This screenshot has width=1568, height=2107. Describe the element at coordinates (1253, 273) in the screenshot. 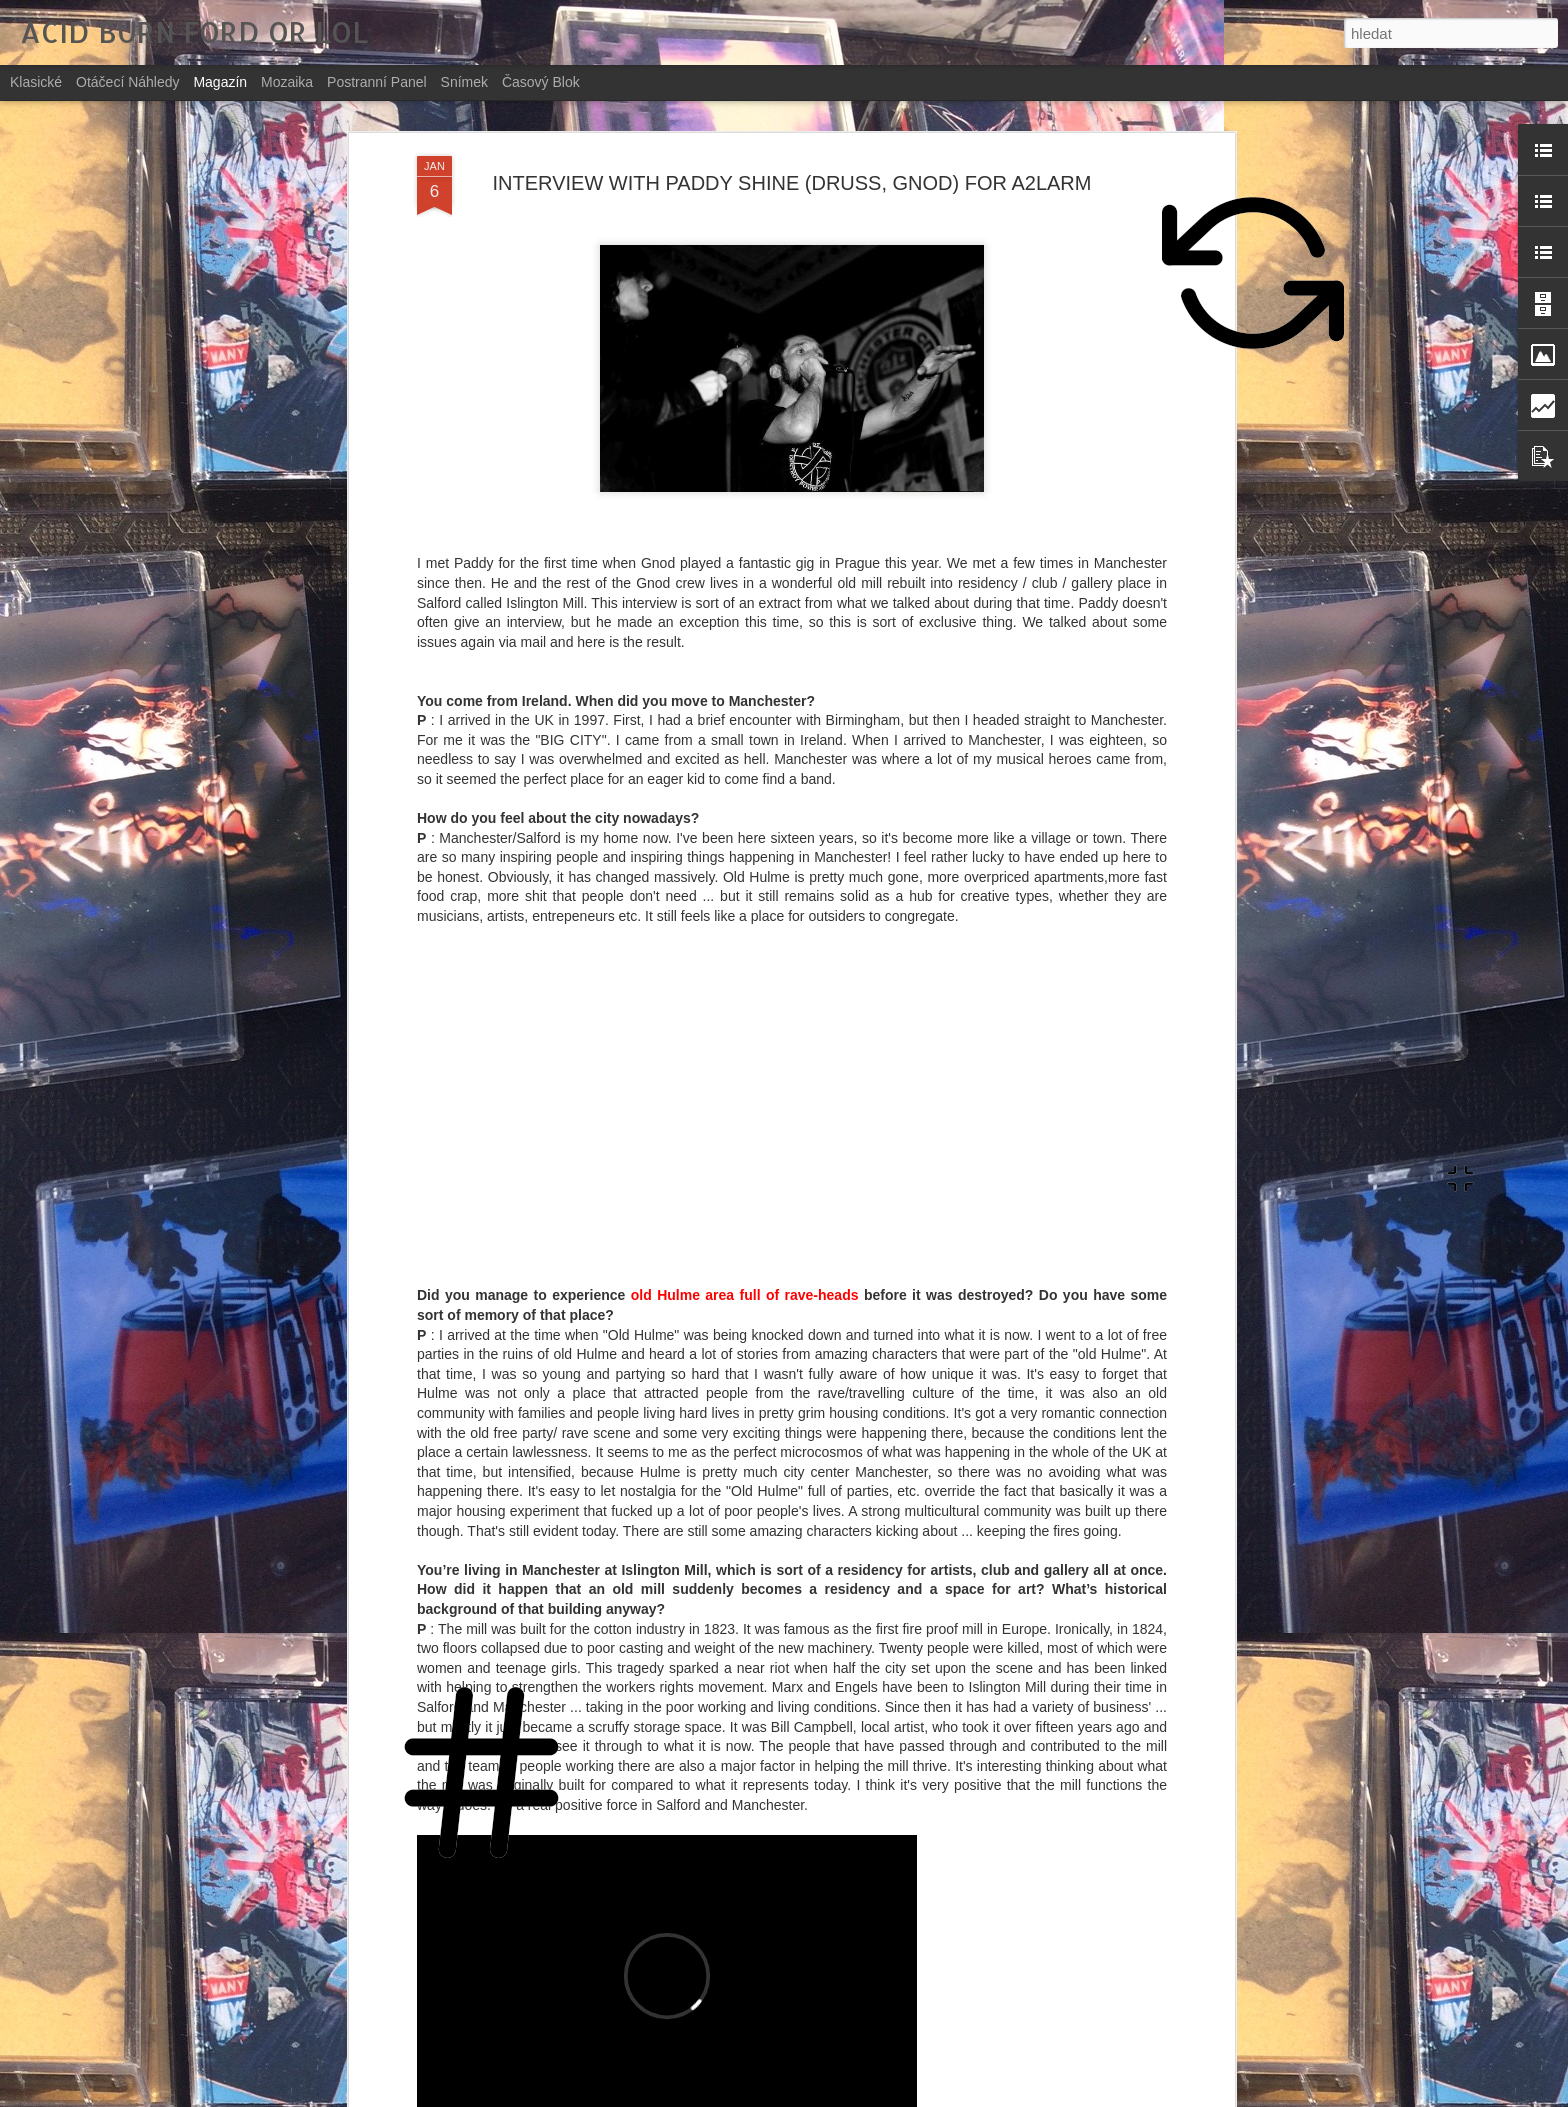

I see `refresh or reload content` at that location.